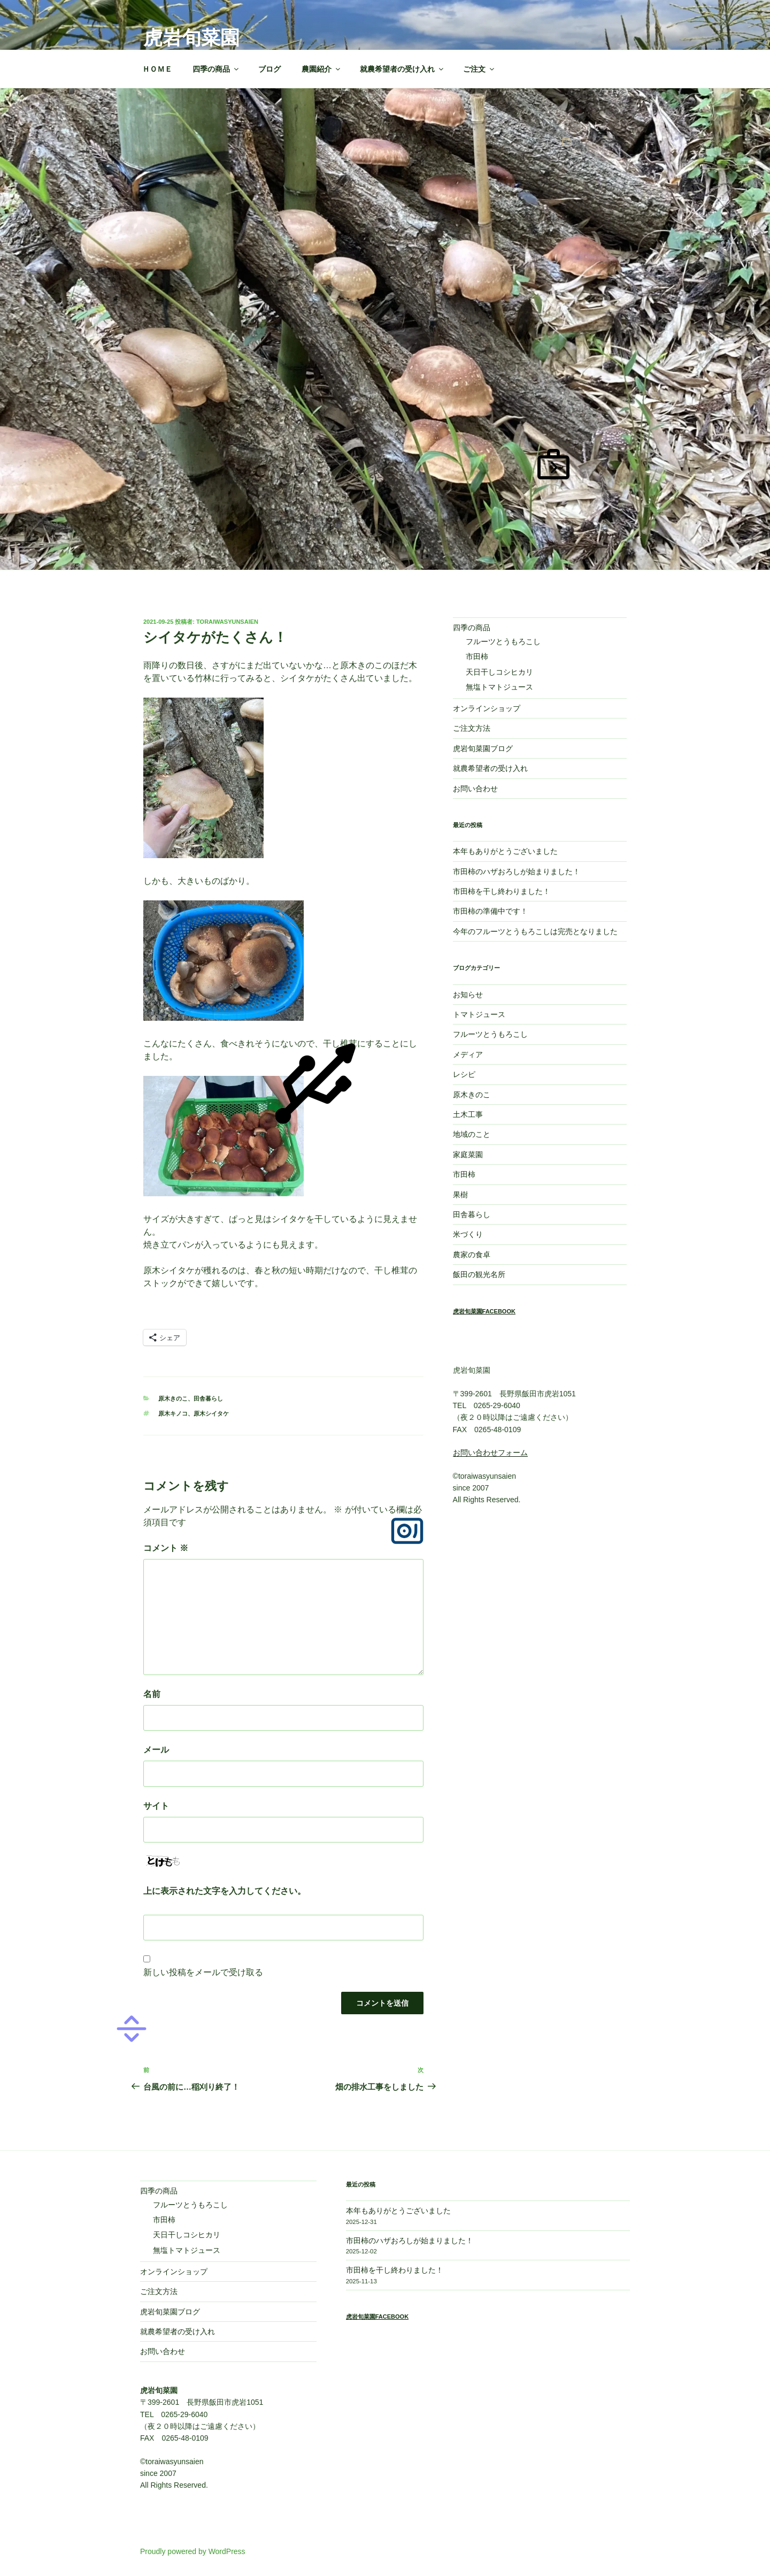 This screenshot has width=770, height=2576. I want to click on connect a USB device, so click(315, 1083).